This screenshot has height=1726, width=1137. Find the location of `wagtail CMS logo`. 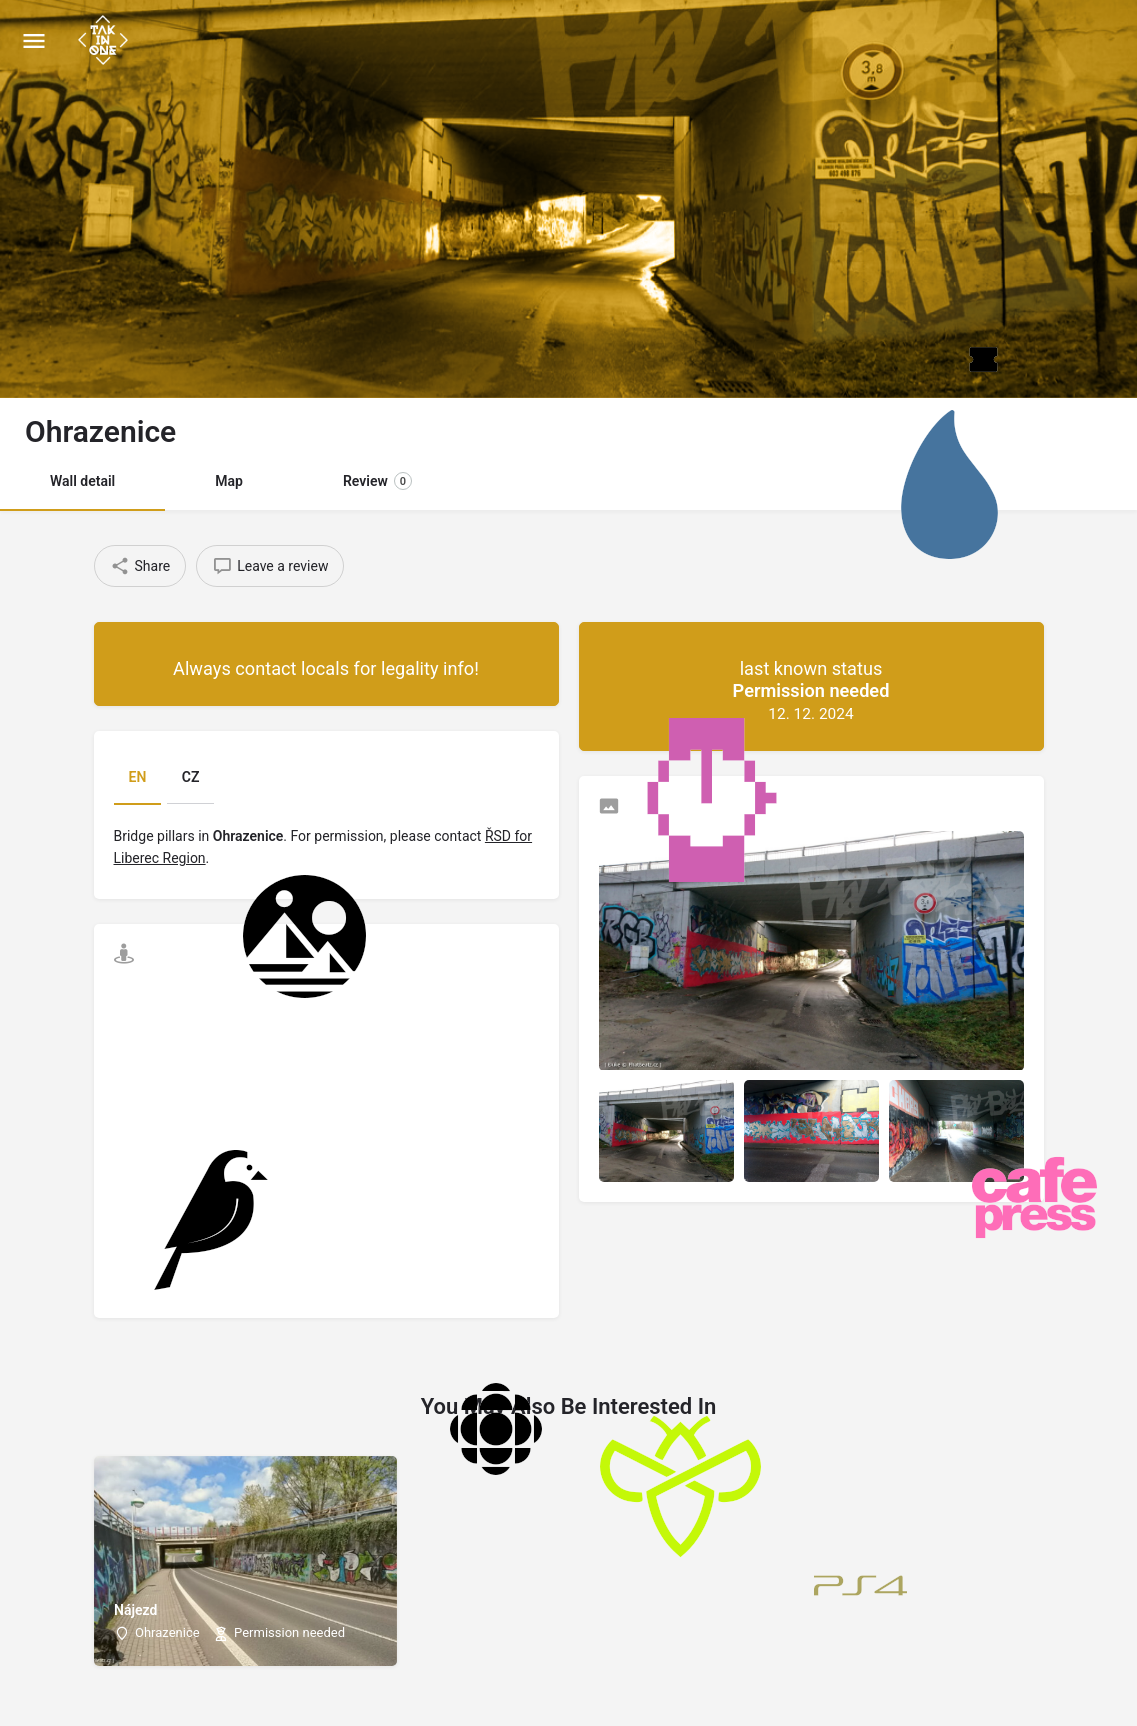

wagtail CMS logo is located at coordinates (211, 1220).